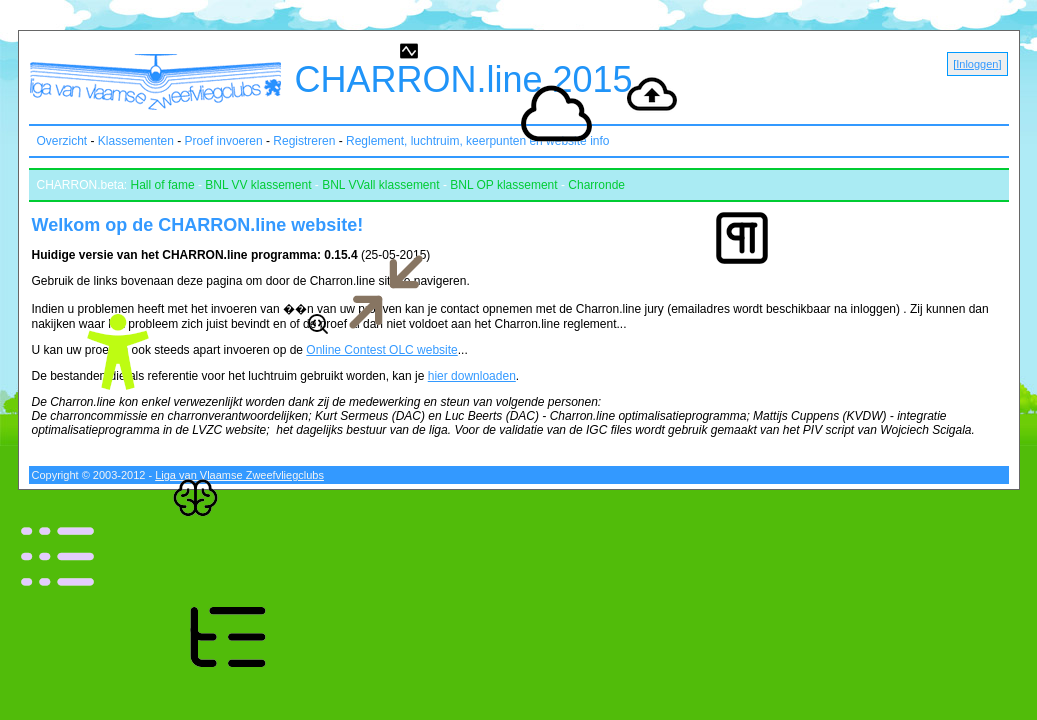  What do you see at coordinates (195, 498) in the screenshot?
I see `access AI or smart features` at bounding box center [195, 498].